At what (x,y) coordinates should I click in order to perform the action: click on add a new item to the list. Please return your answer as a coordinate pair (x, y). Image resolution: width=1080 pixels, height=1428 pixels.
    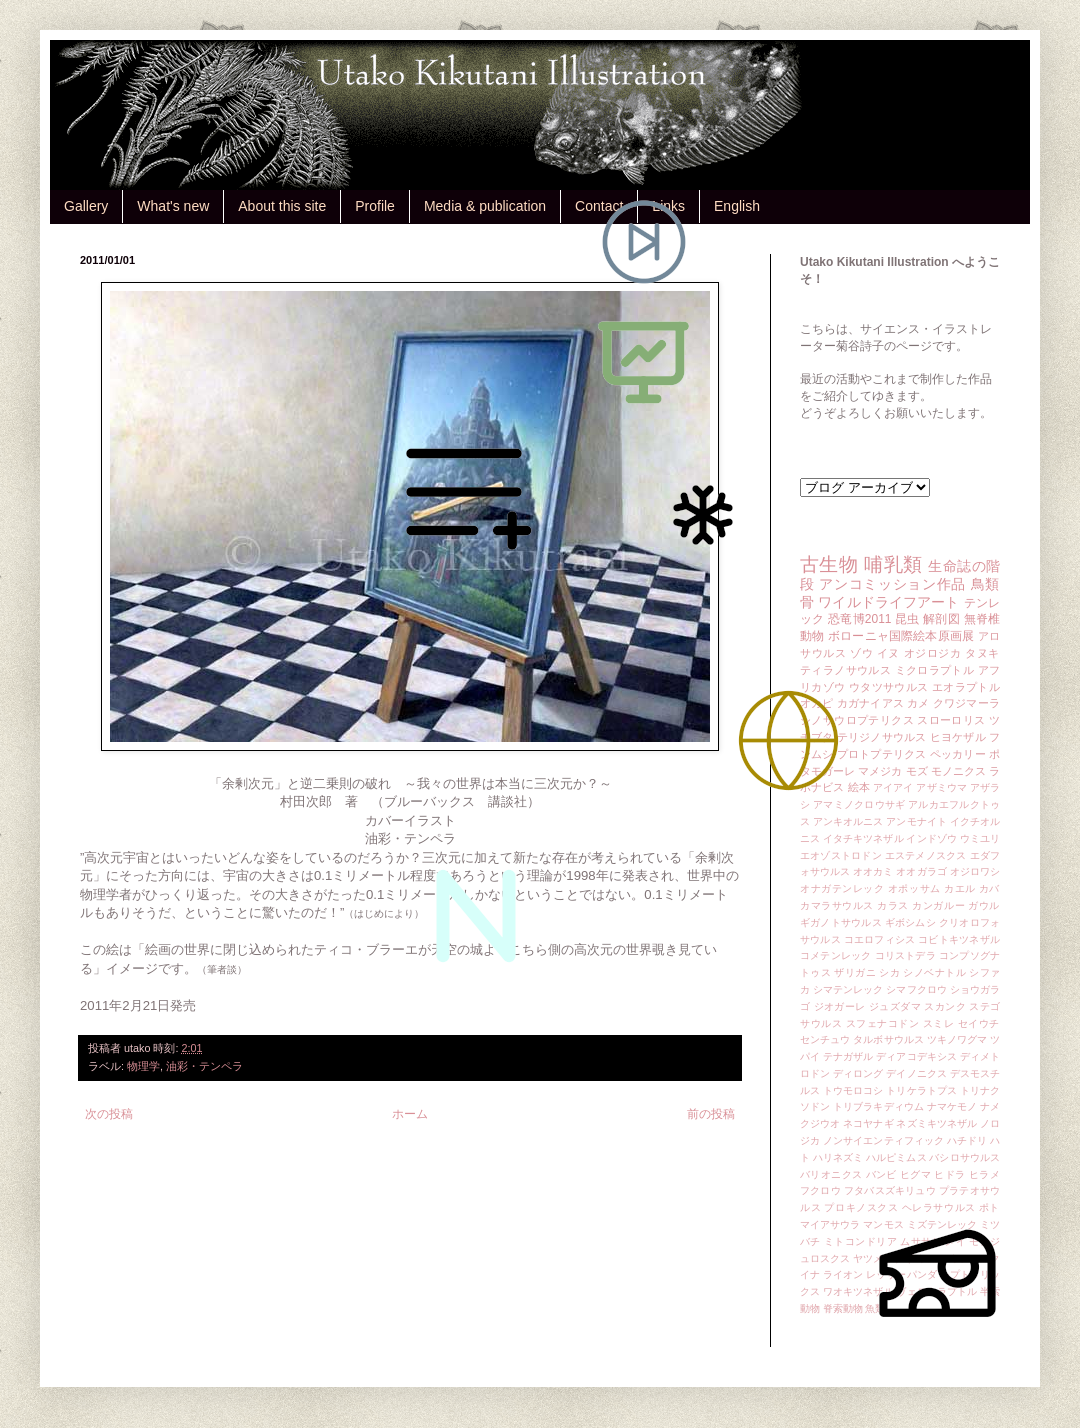
    Looking at the image, I should click on (464, 492).